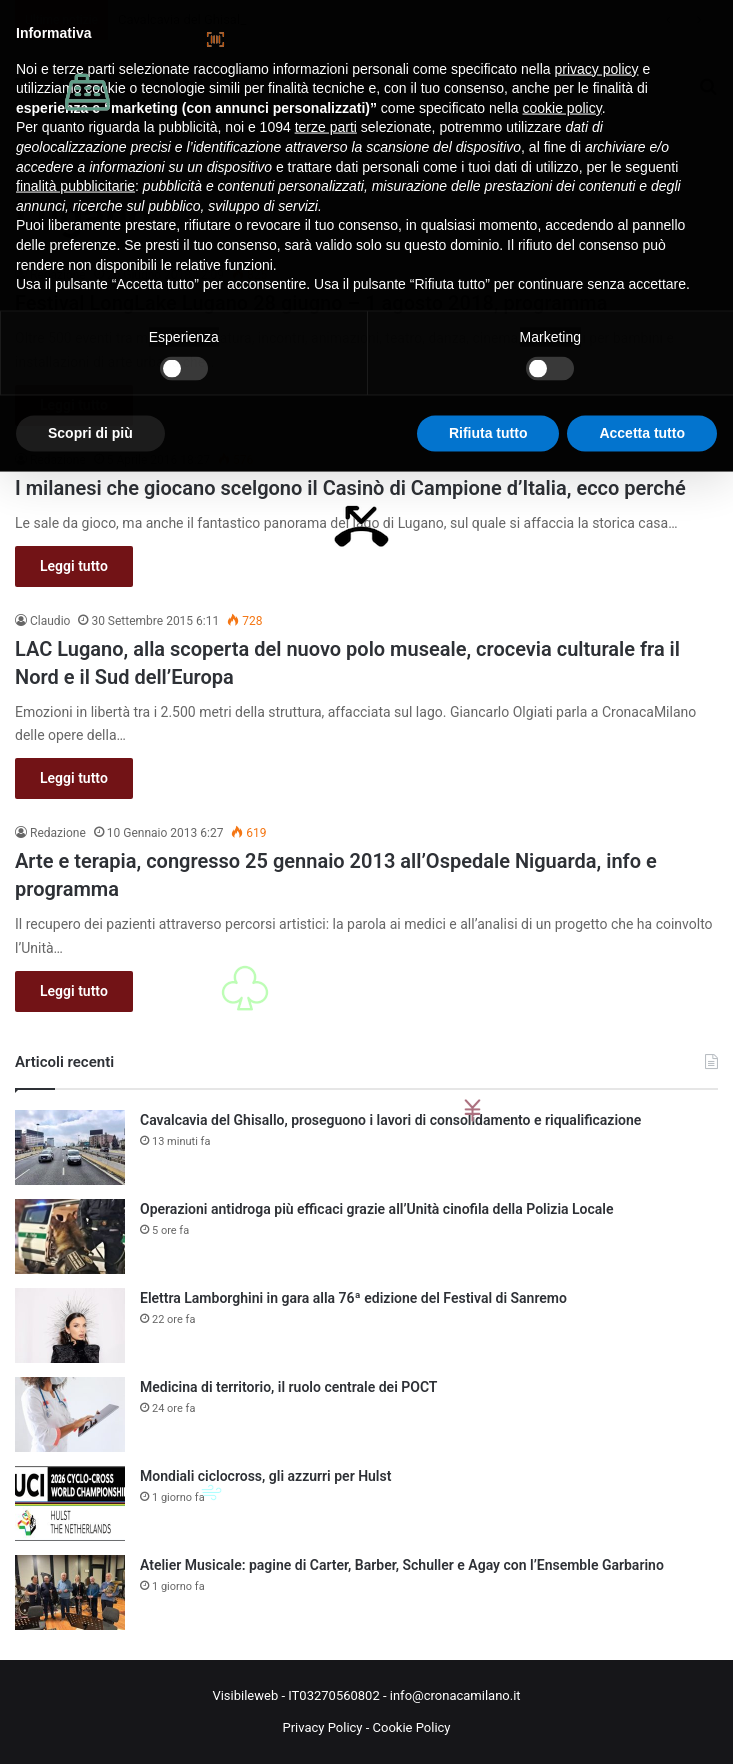  Describe the element at coordinates (215, 39) in the screenshot. I see `scan a barcode` at that location.